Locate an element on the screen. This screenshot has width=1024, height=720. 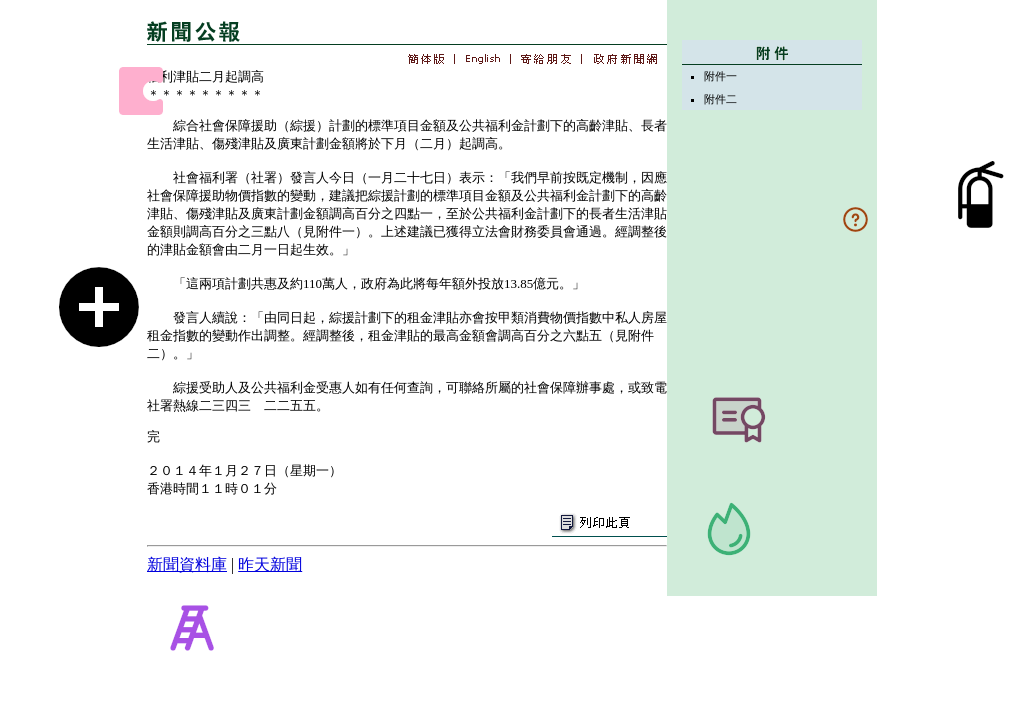
open Coda app is located at coordinates (141, 91).